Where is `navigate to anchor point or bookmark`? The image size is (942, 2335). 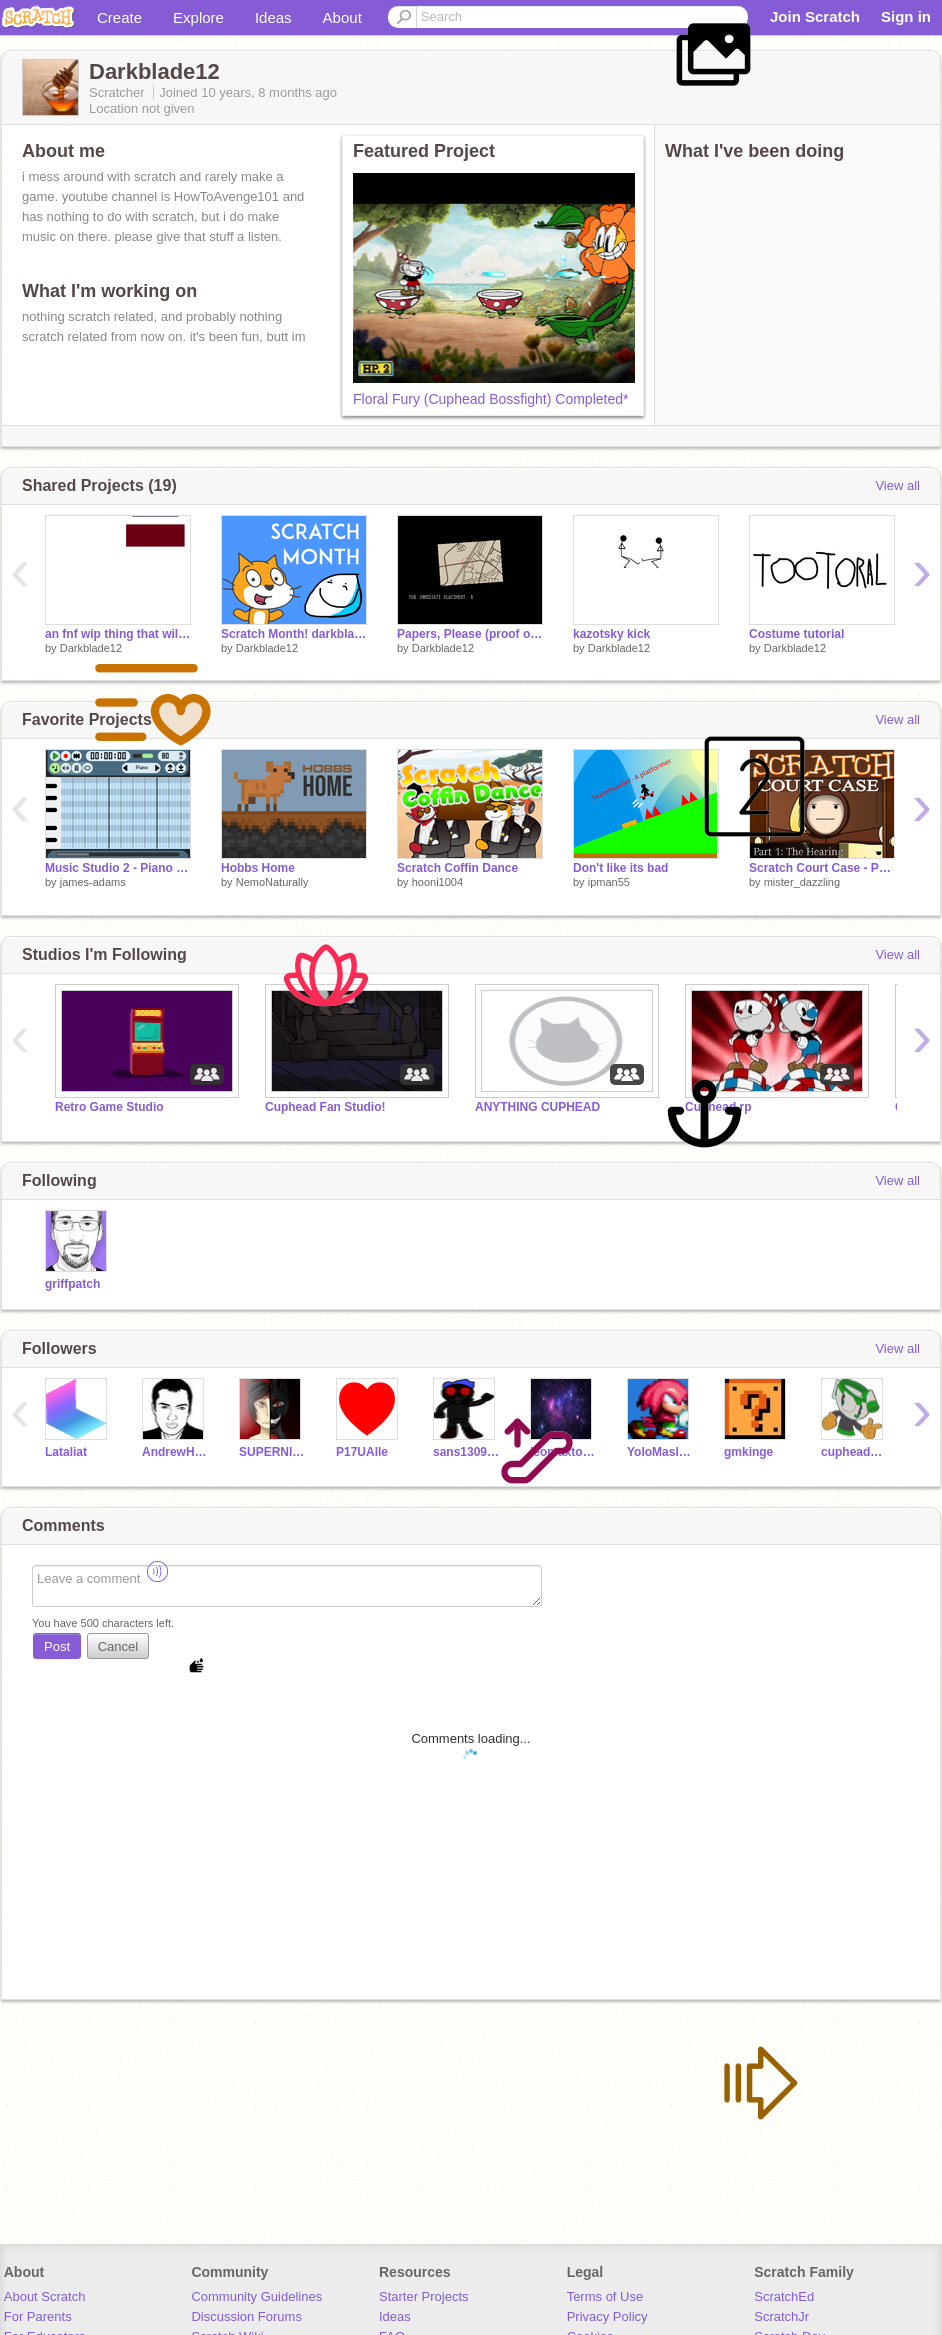
navigate to anchor point or bookmark is located at coordinates (704, 1113).